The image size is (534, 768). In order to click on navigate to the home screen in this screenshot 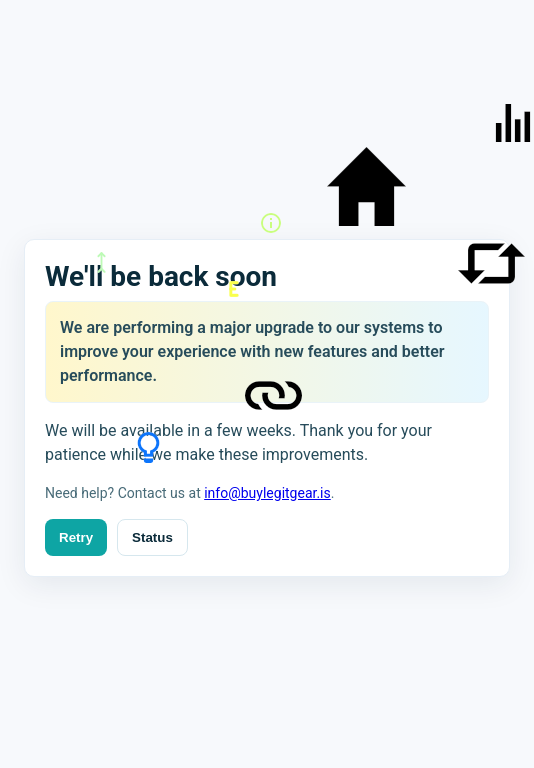, I will do `click(366, 186)`.